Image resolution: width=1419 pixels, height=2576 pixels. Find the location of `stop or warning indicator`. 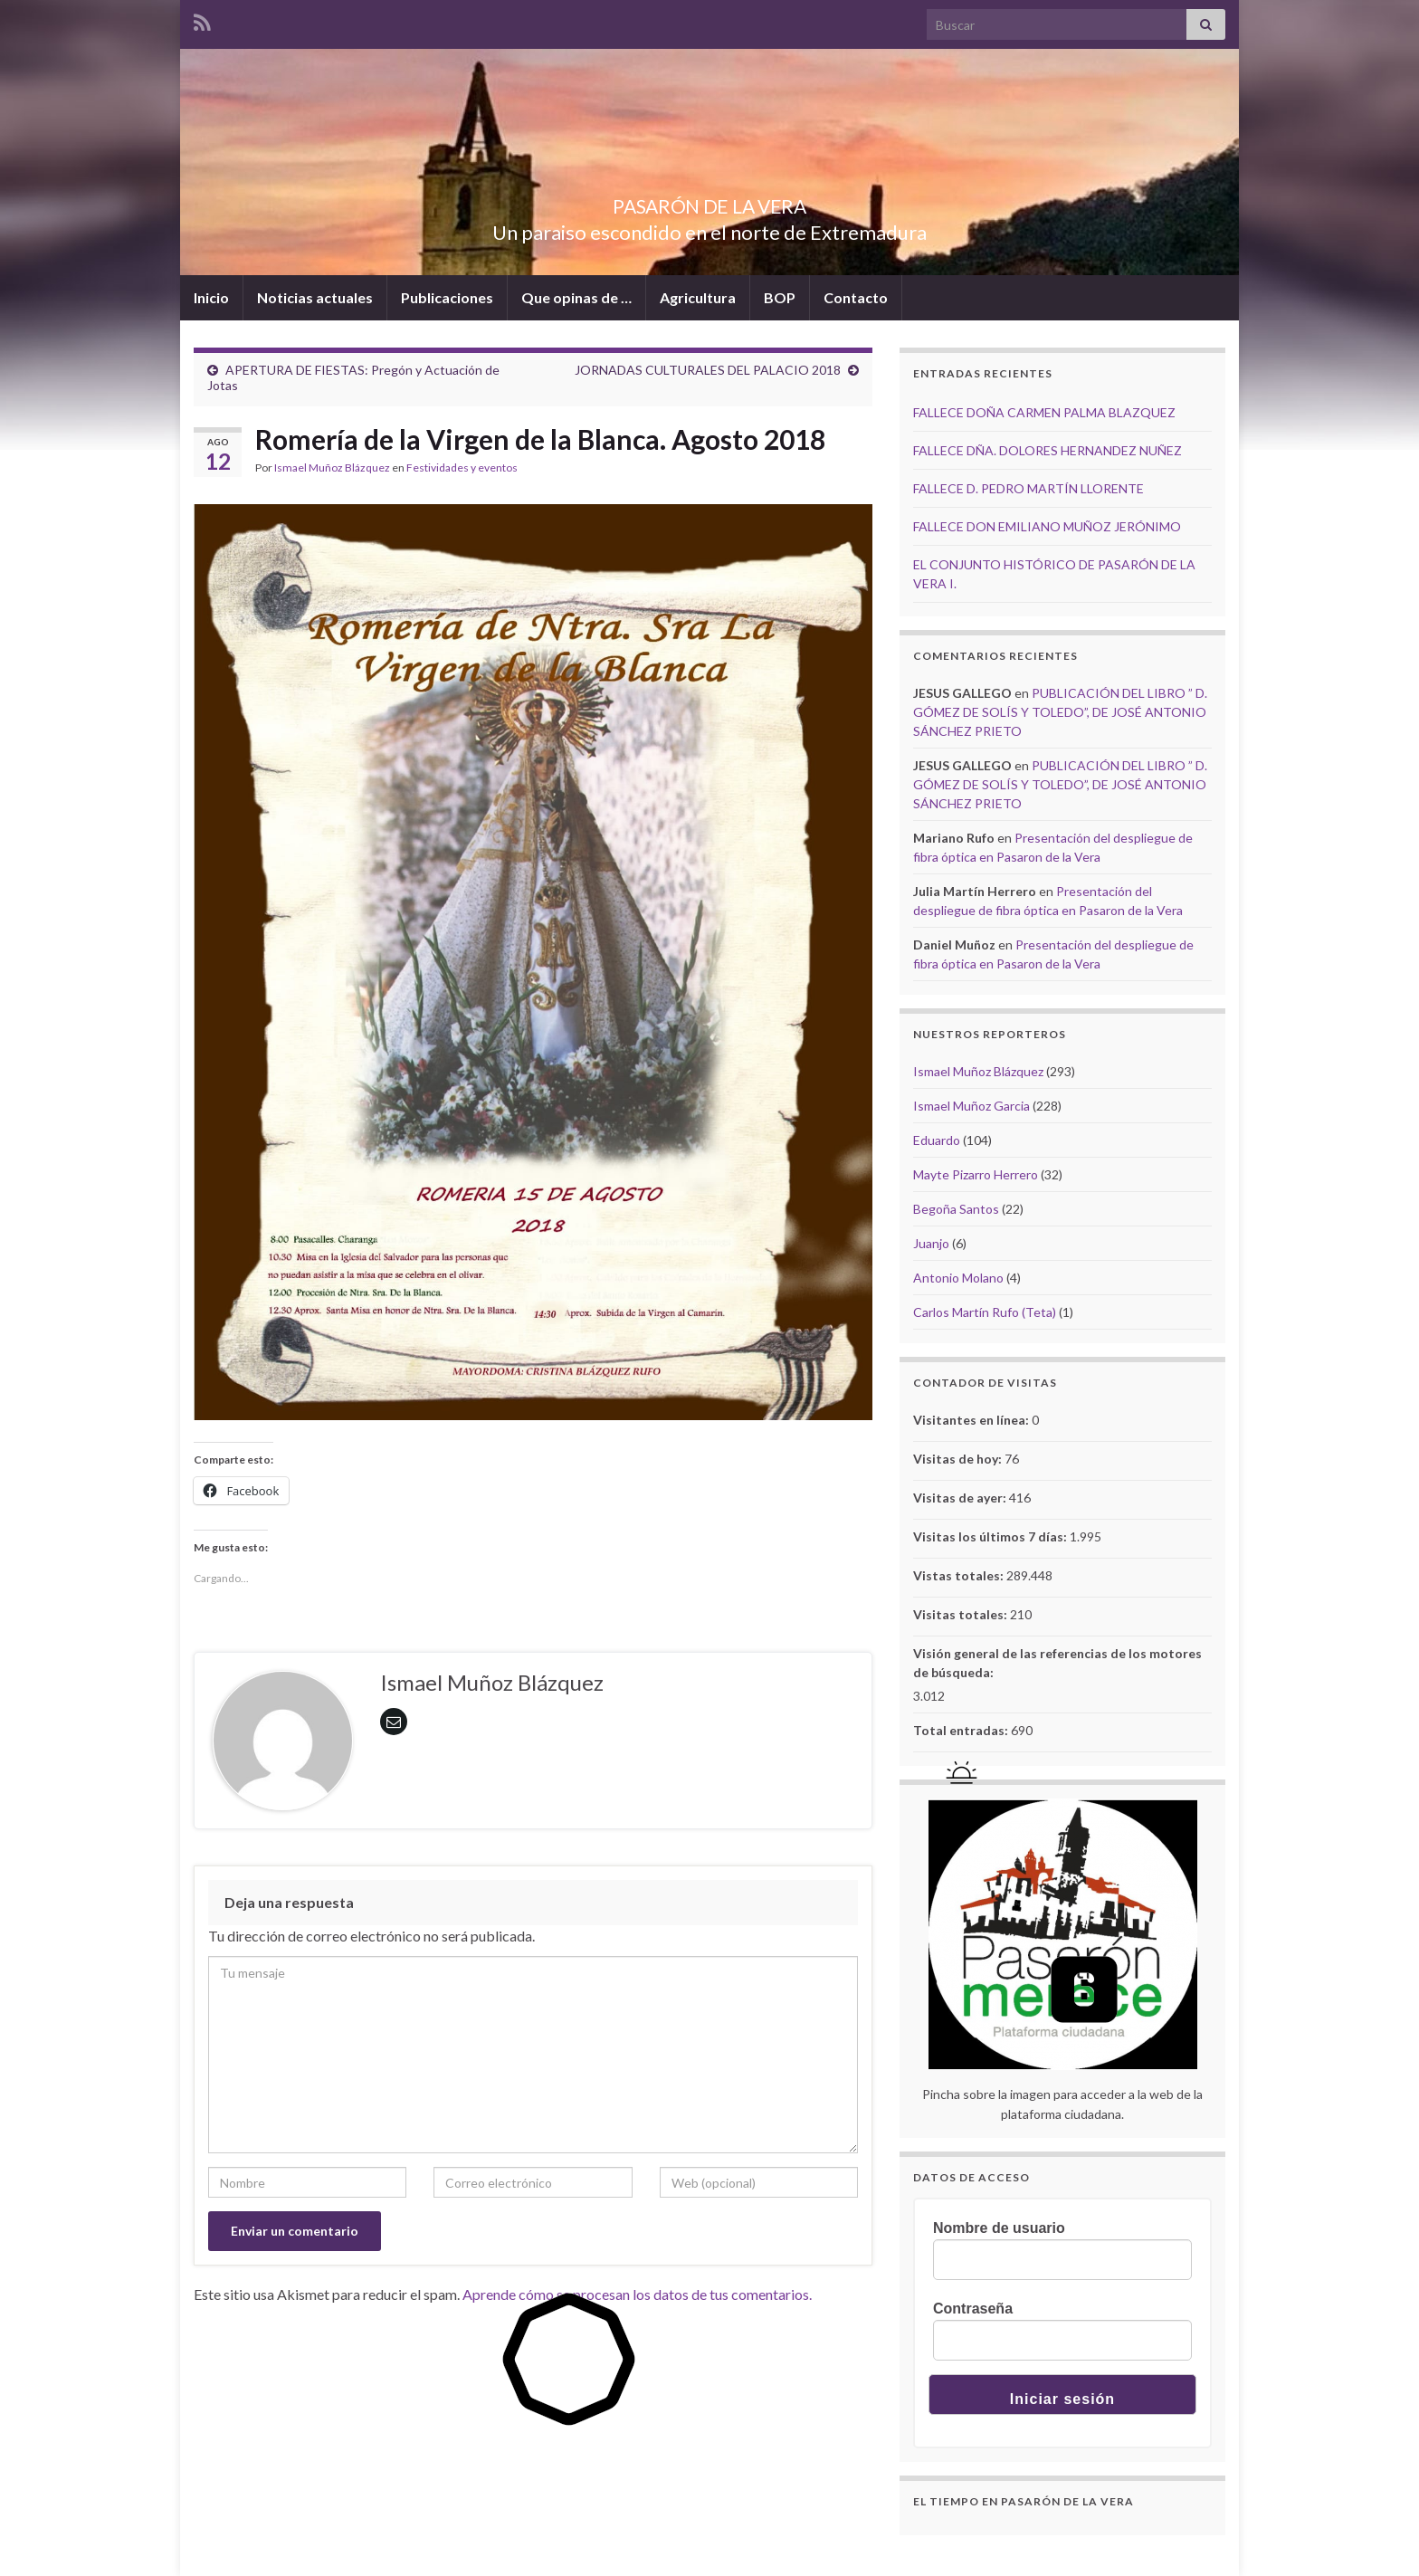

stop or warning indicator is located at coordinates (568, 2359).